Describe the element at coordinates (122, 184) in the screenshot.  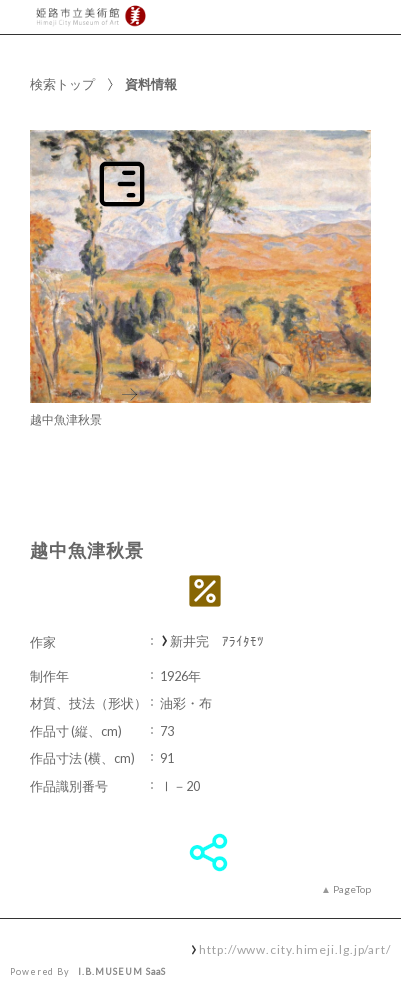
I see `align content to the right with full height stretch` at that location.